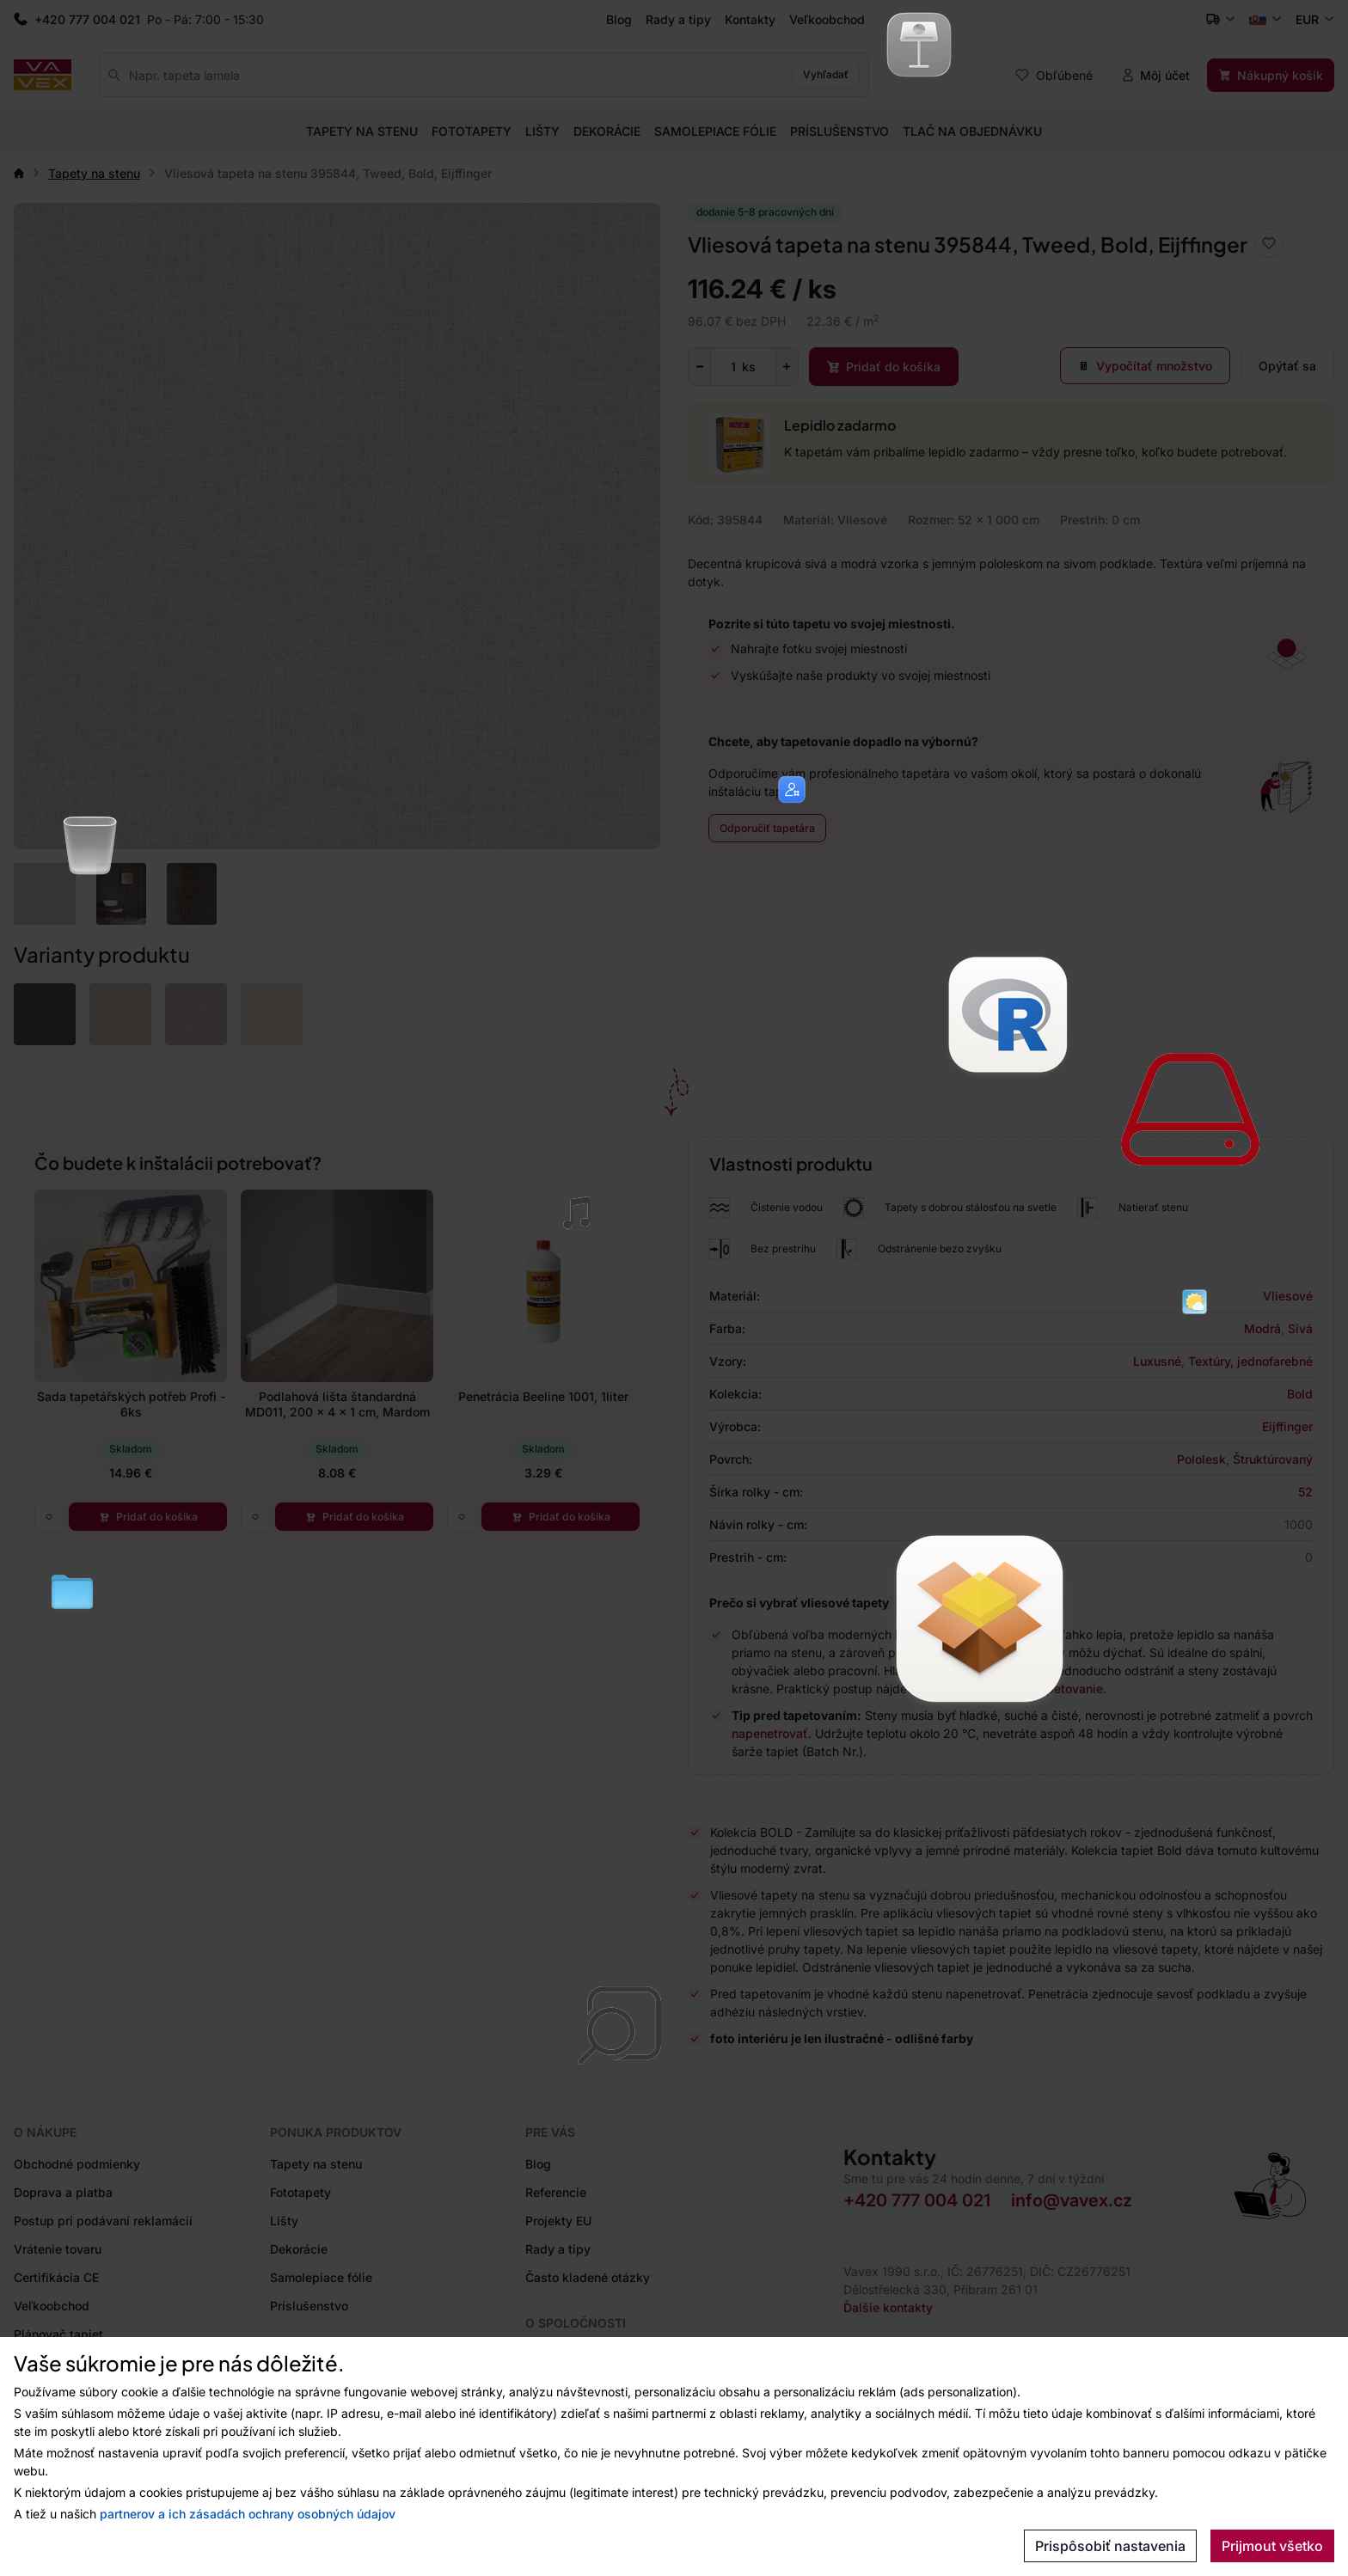  What do you see at coordinates (72, 1592) in the screenshot?
I see `folder template for creating custom folder icons` at bounding box center [72, 1592].